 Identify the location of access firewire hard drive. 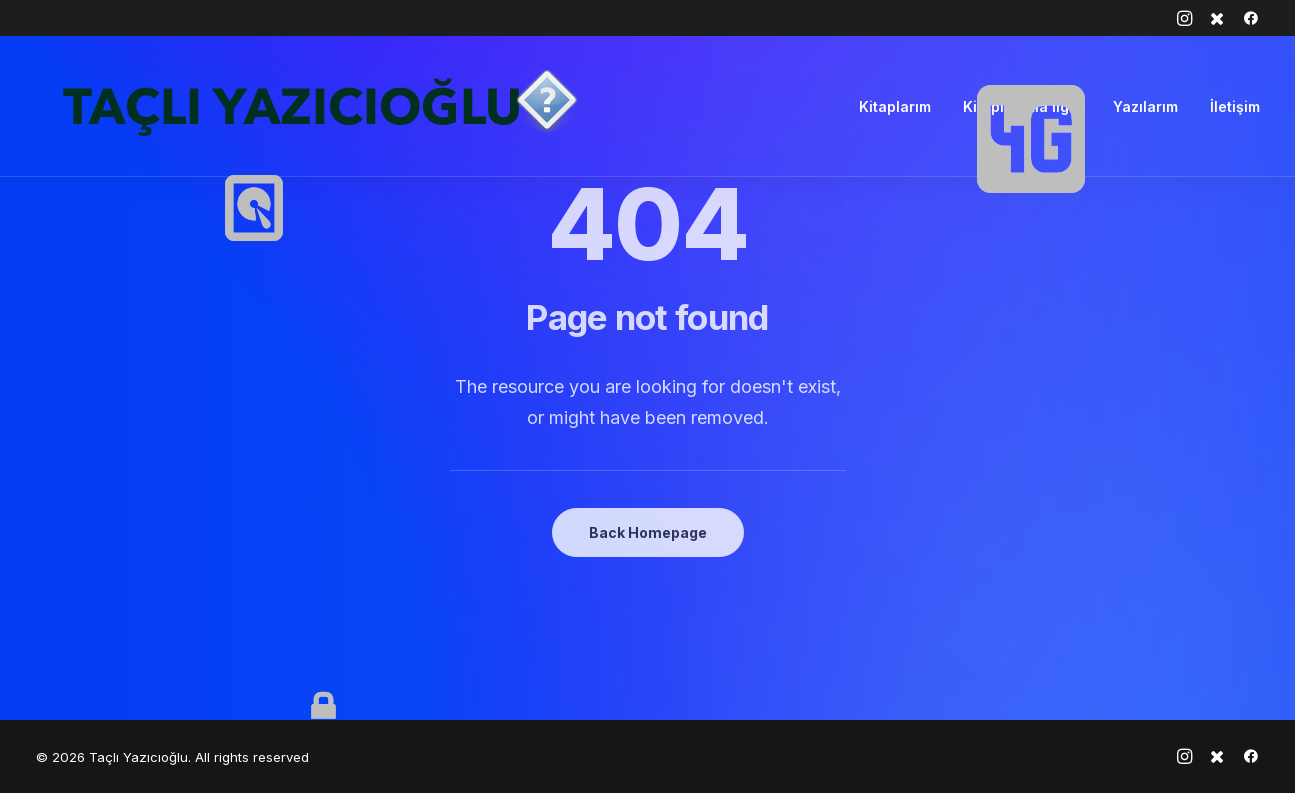
(254, 208).